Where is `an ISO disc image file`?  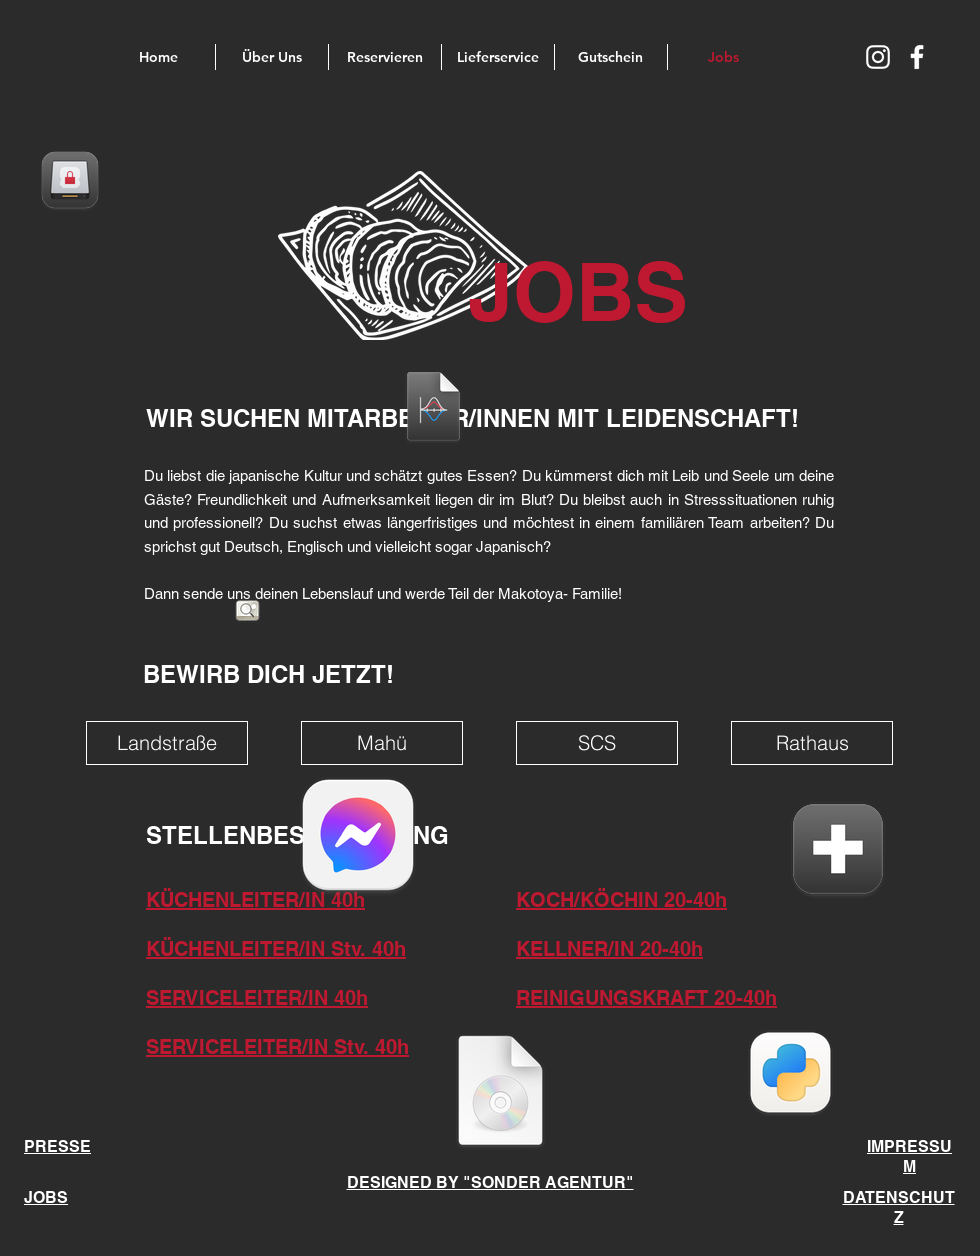 an ISO disc image file is located at coordinates (500, 1092).